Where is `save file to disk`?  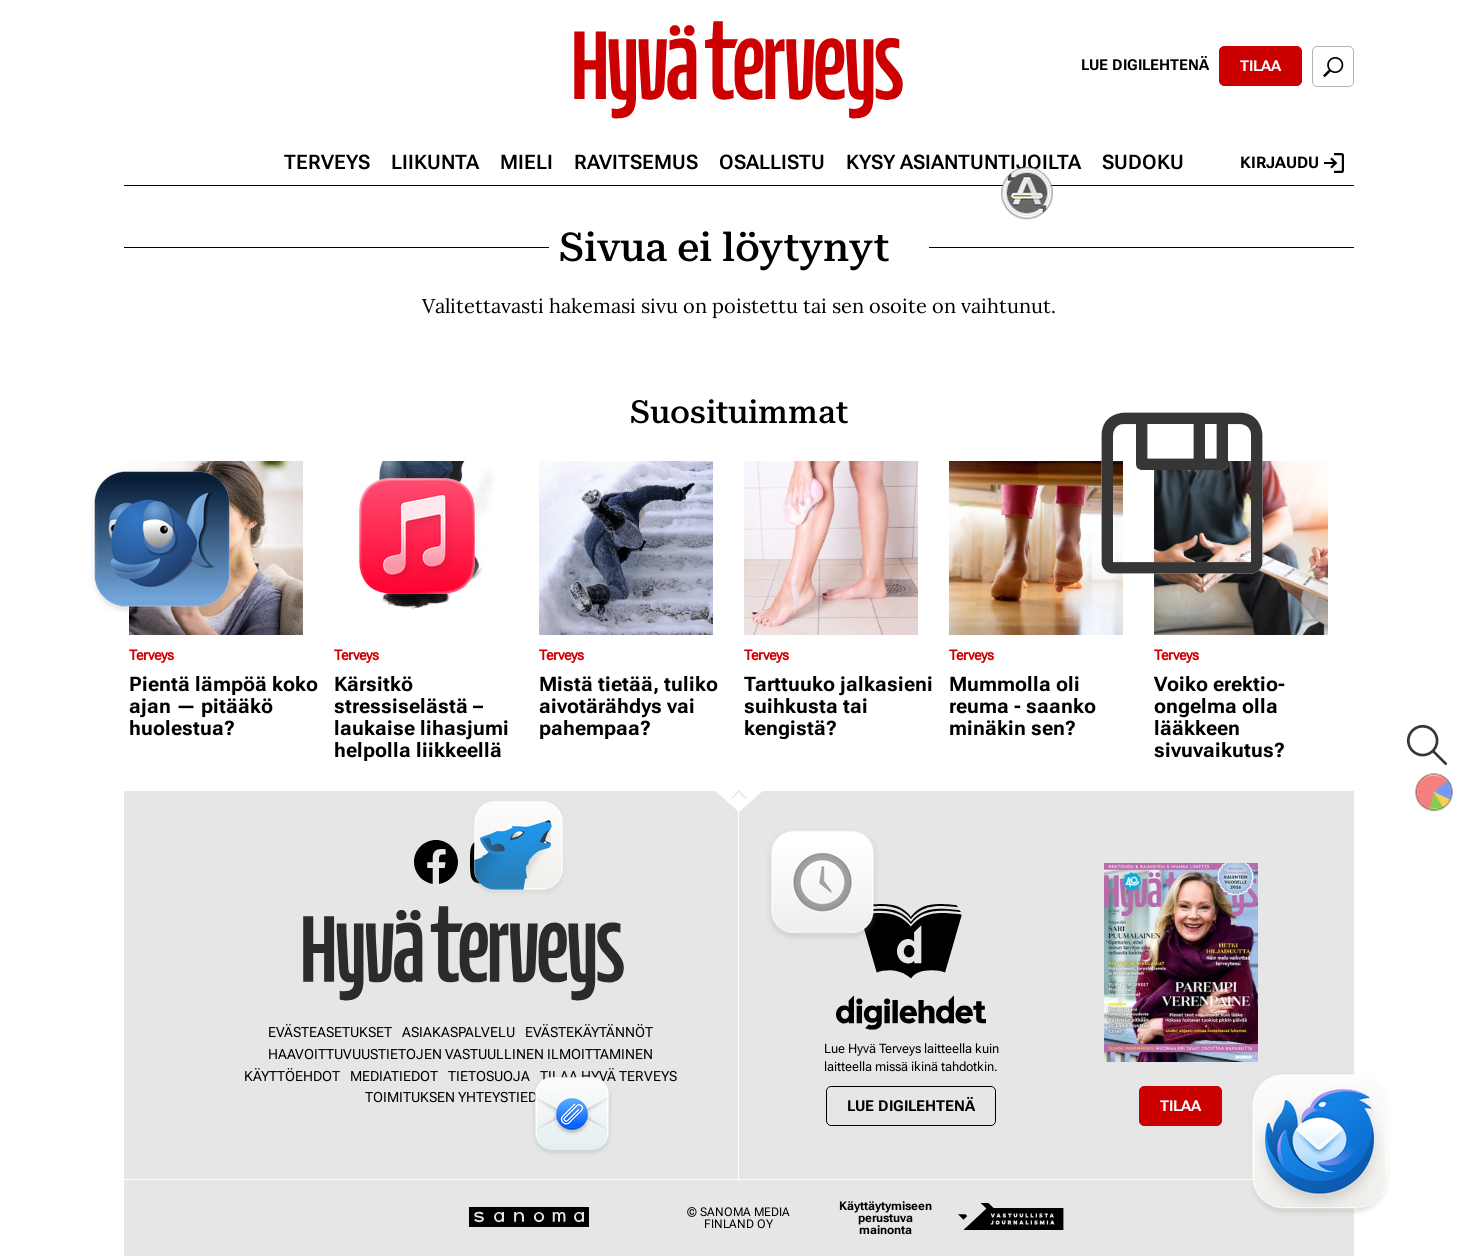
save file to disk is located at coordinates (1182, 493).